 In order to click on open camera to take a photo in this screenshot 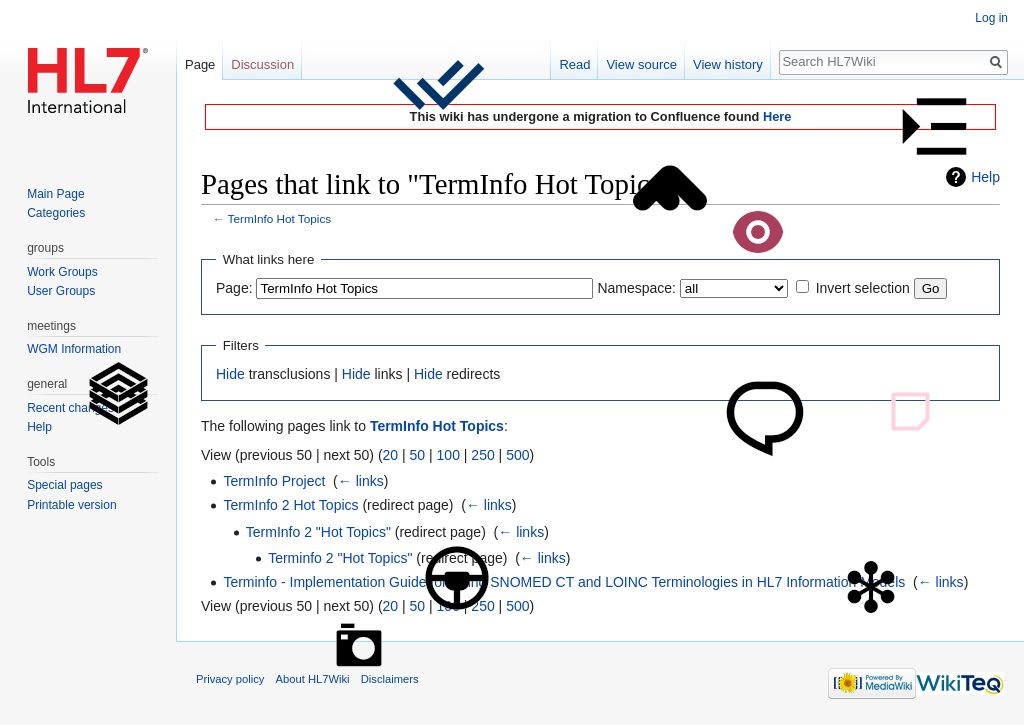, I will do `click(359, 646)`.